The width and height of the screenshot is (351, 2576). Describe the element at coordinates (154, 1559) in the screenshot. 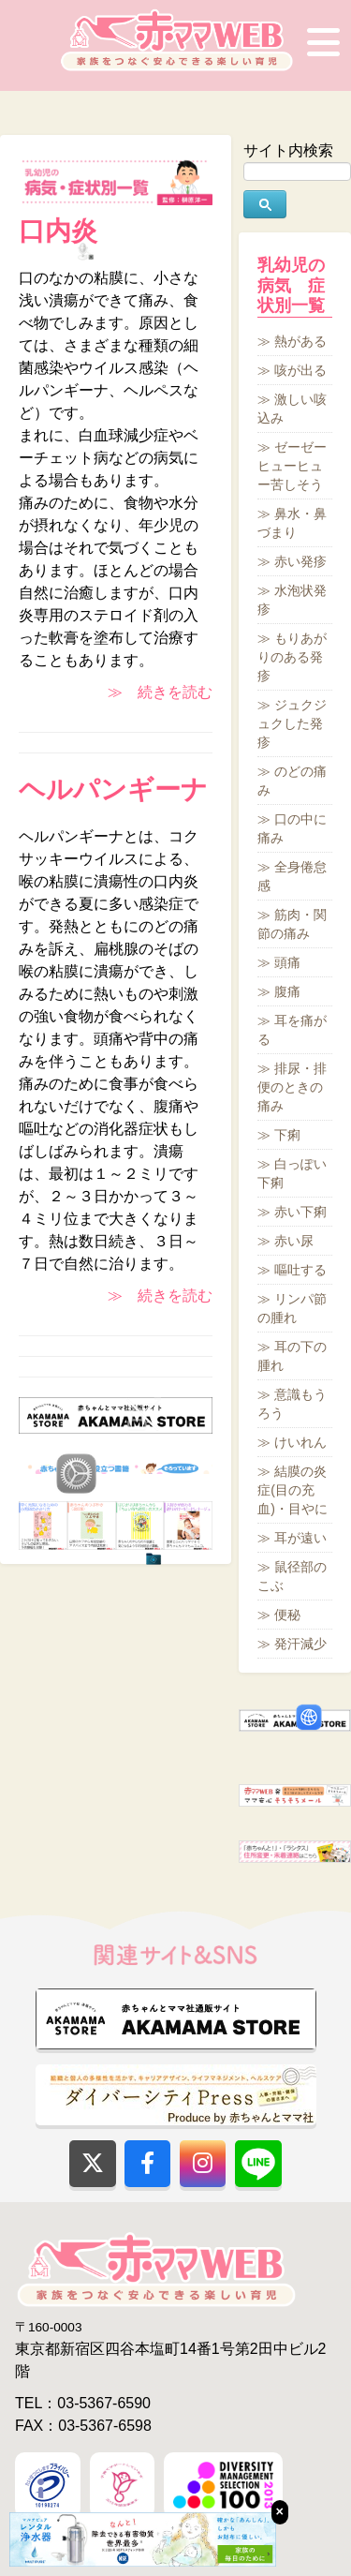

I see `open adobe photoshop elements project folder` at that location.